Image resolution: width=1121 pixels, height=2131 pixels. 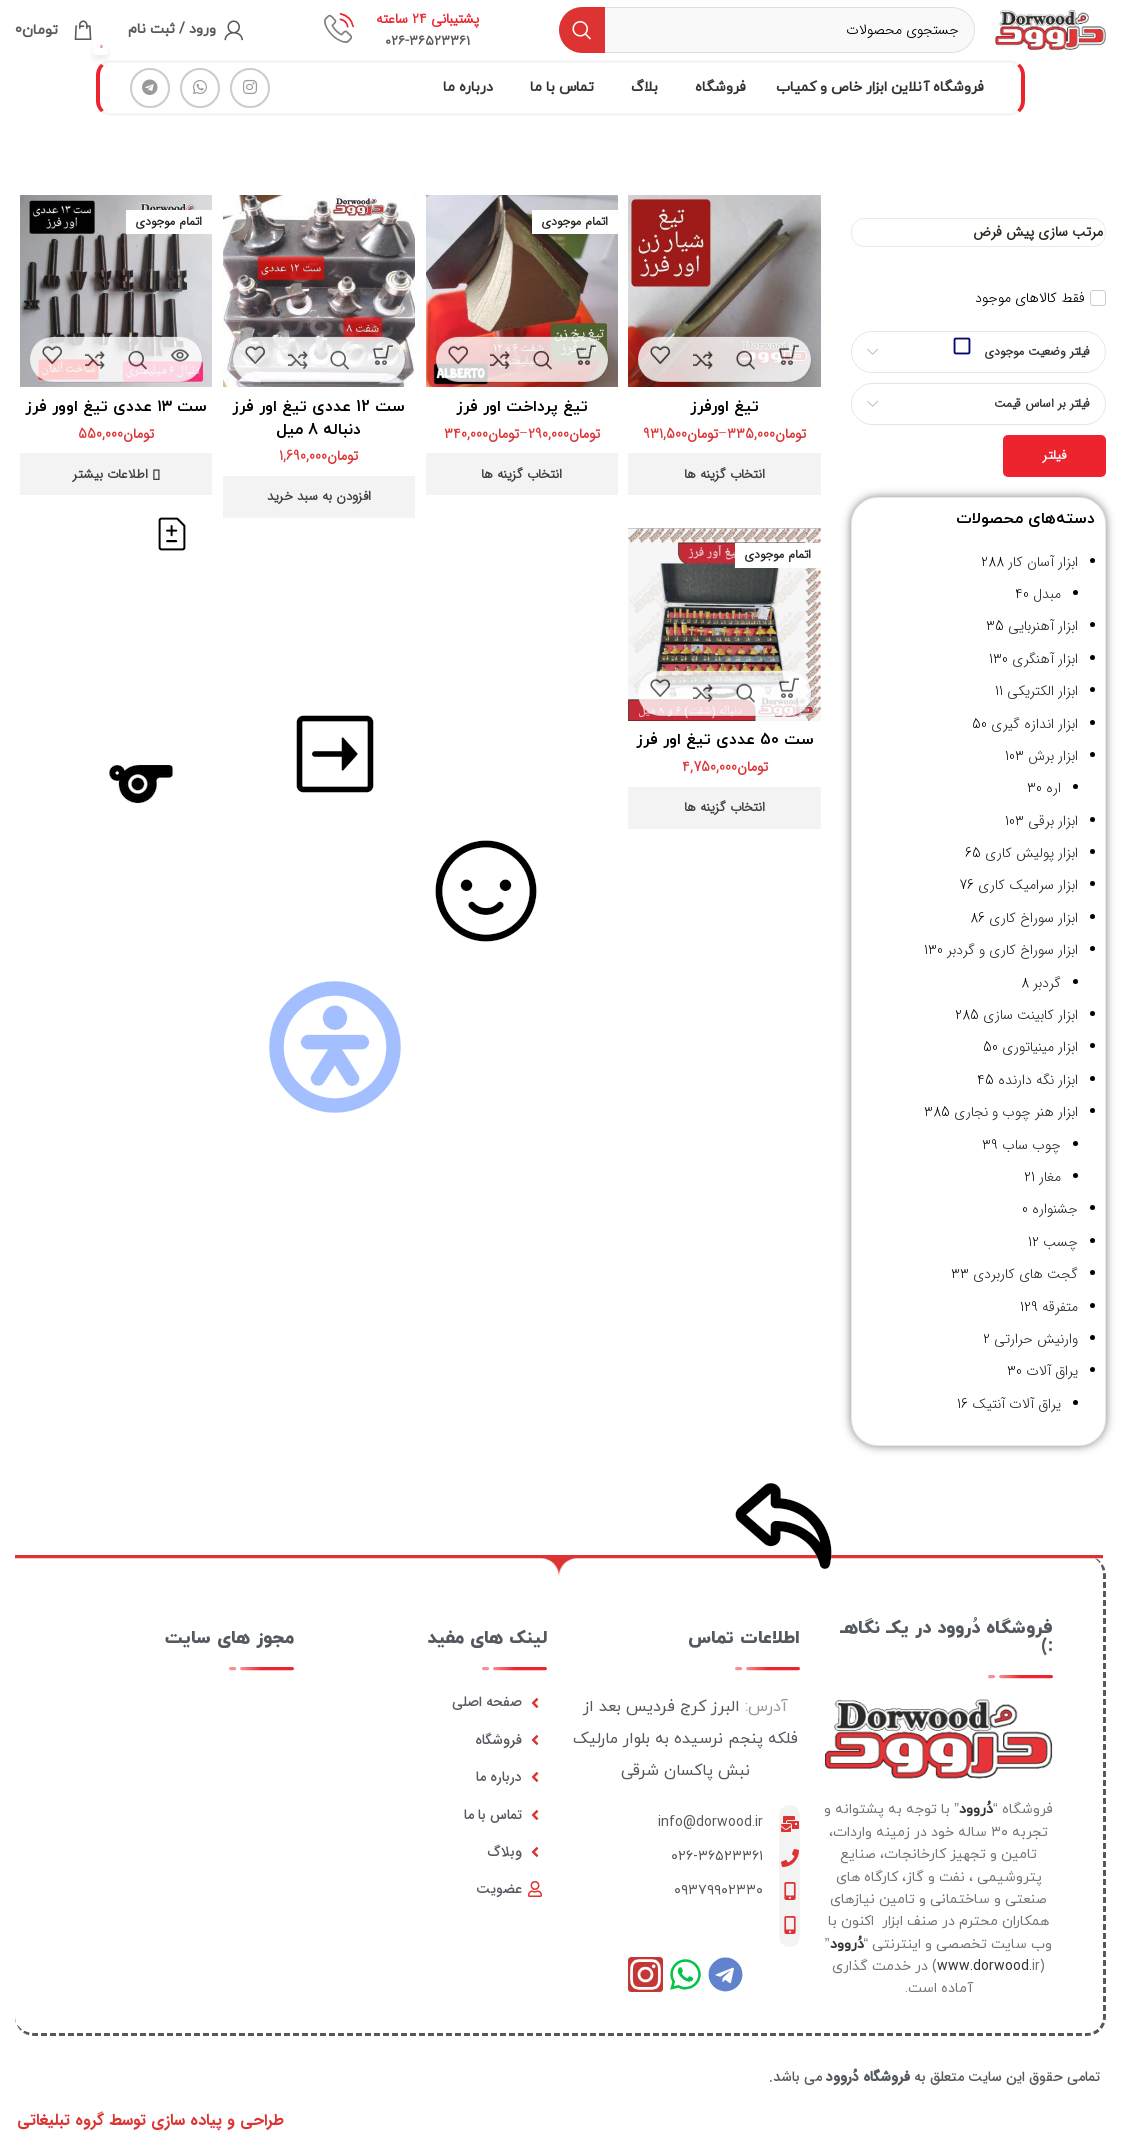 I want to click on view file differences or changes, so click(x=172, y=534).